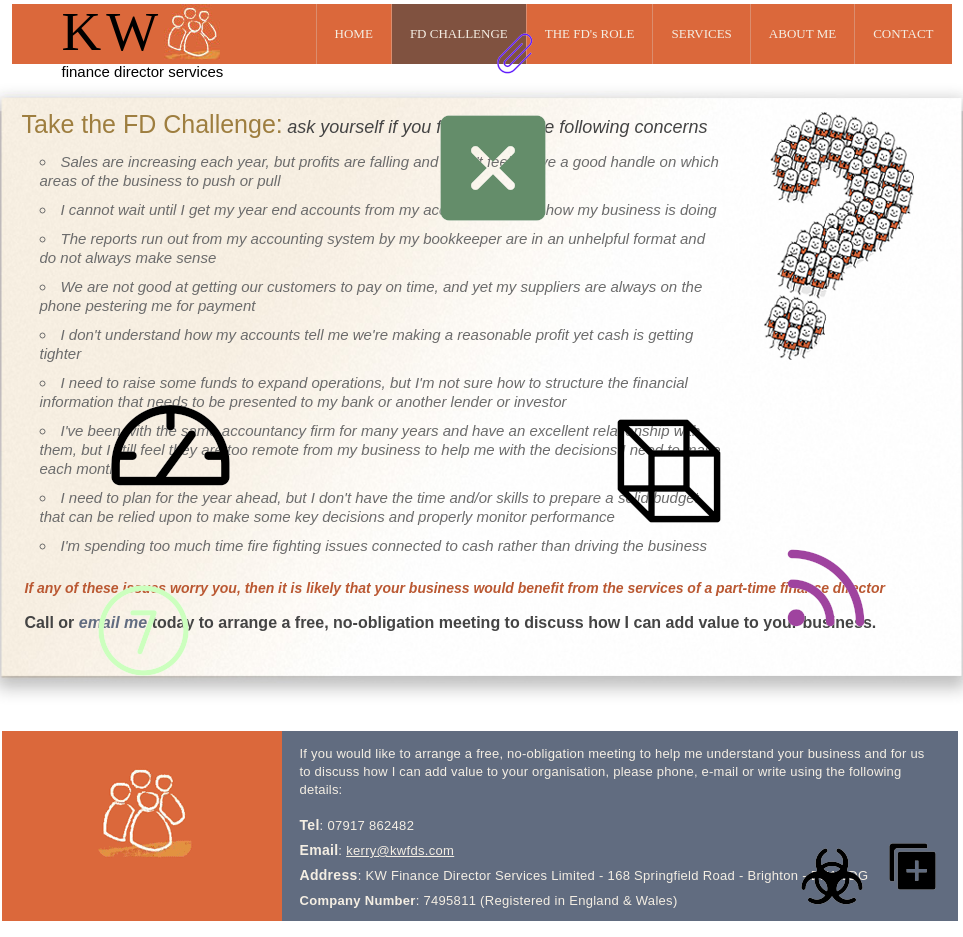  What do you see at coordinates (493, 168) in the screenshot?
I see `close or dismiss a modal window` at bounding box center [493, 168].